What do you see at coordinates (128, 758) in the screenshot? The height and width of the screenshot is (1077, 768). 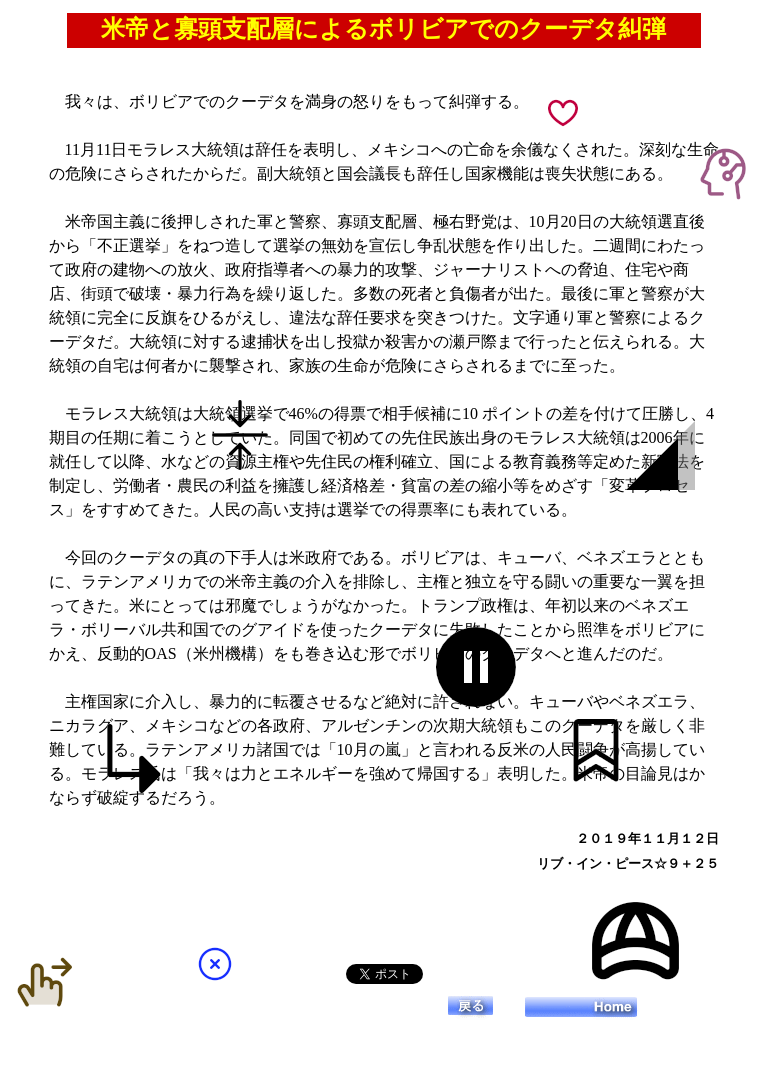 I see `reply to a message or comment` at bounding box center [128, 758].